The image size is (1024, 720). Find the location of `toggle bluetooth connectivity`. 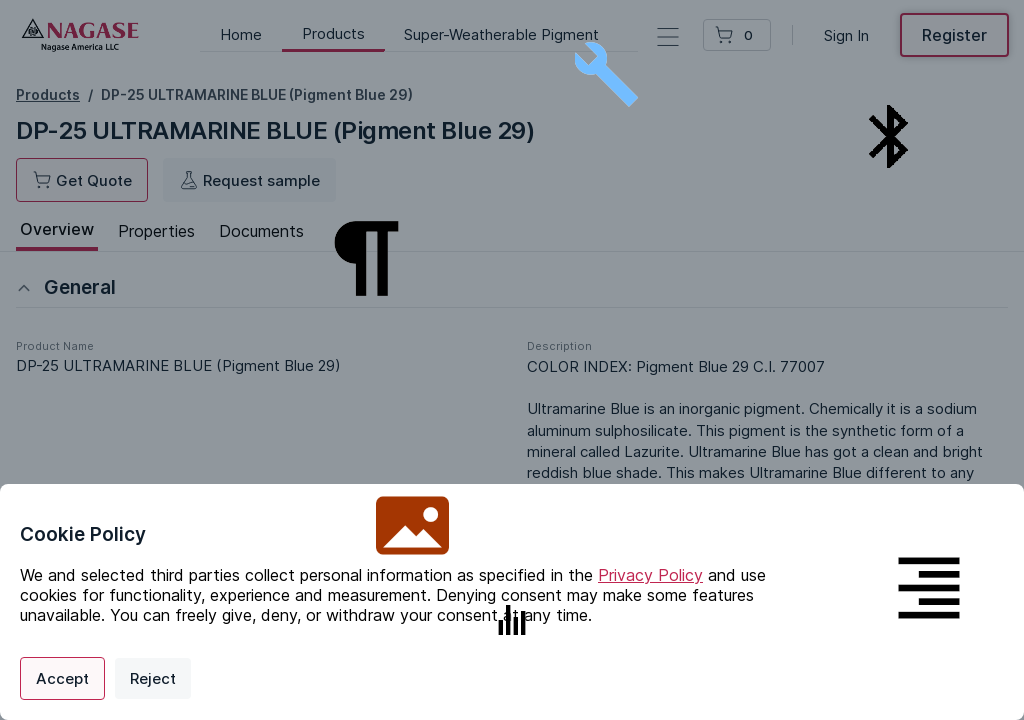

toggle bluetooth connectivity is located at coordinates (890, 136).